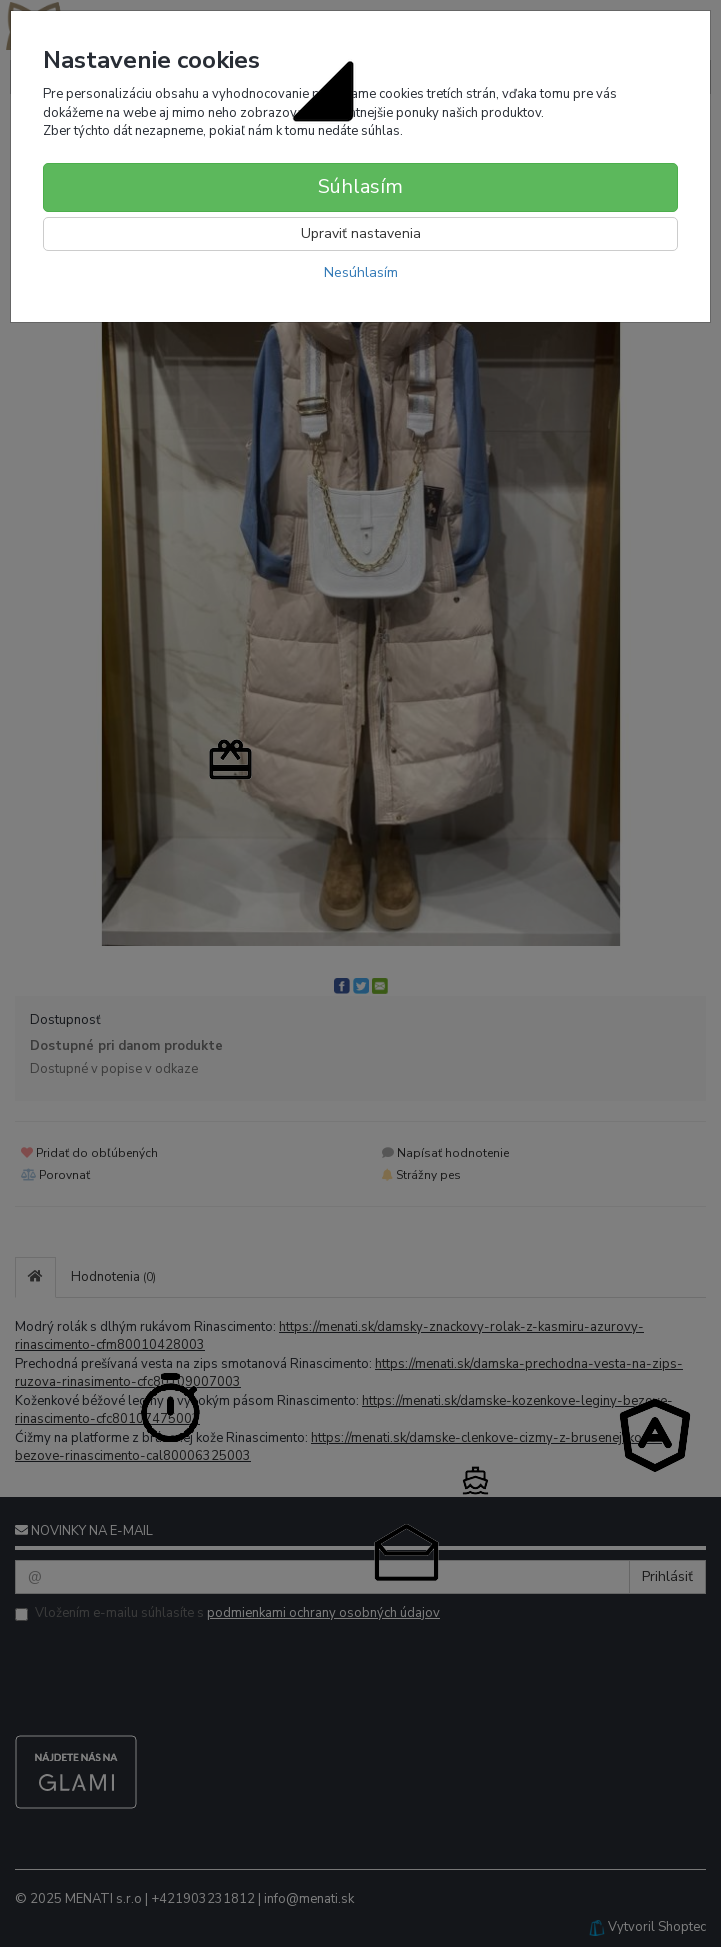 The height and width of the screenshot is (1947, 721). I want to click on Angular framework logo, so click(655, 1434).